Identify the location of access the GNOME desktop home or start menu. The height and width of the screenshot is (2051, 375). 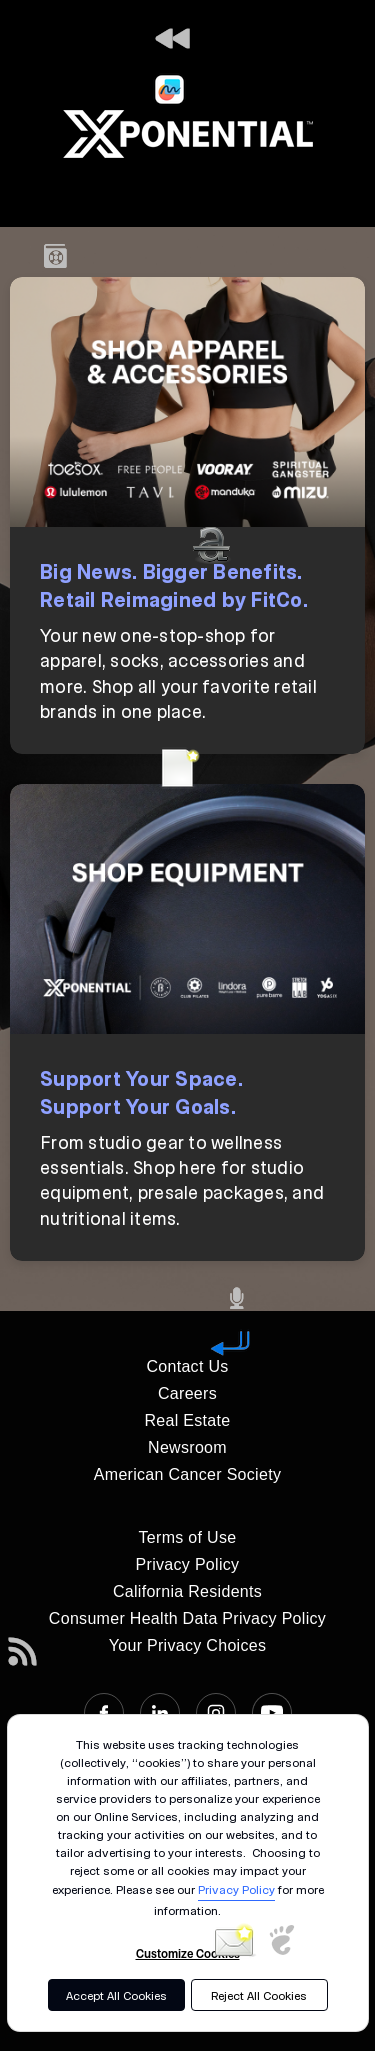
(281, 1940).